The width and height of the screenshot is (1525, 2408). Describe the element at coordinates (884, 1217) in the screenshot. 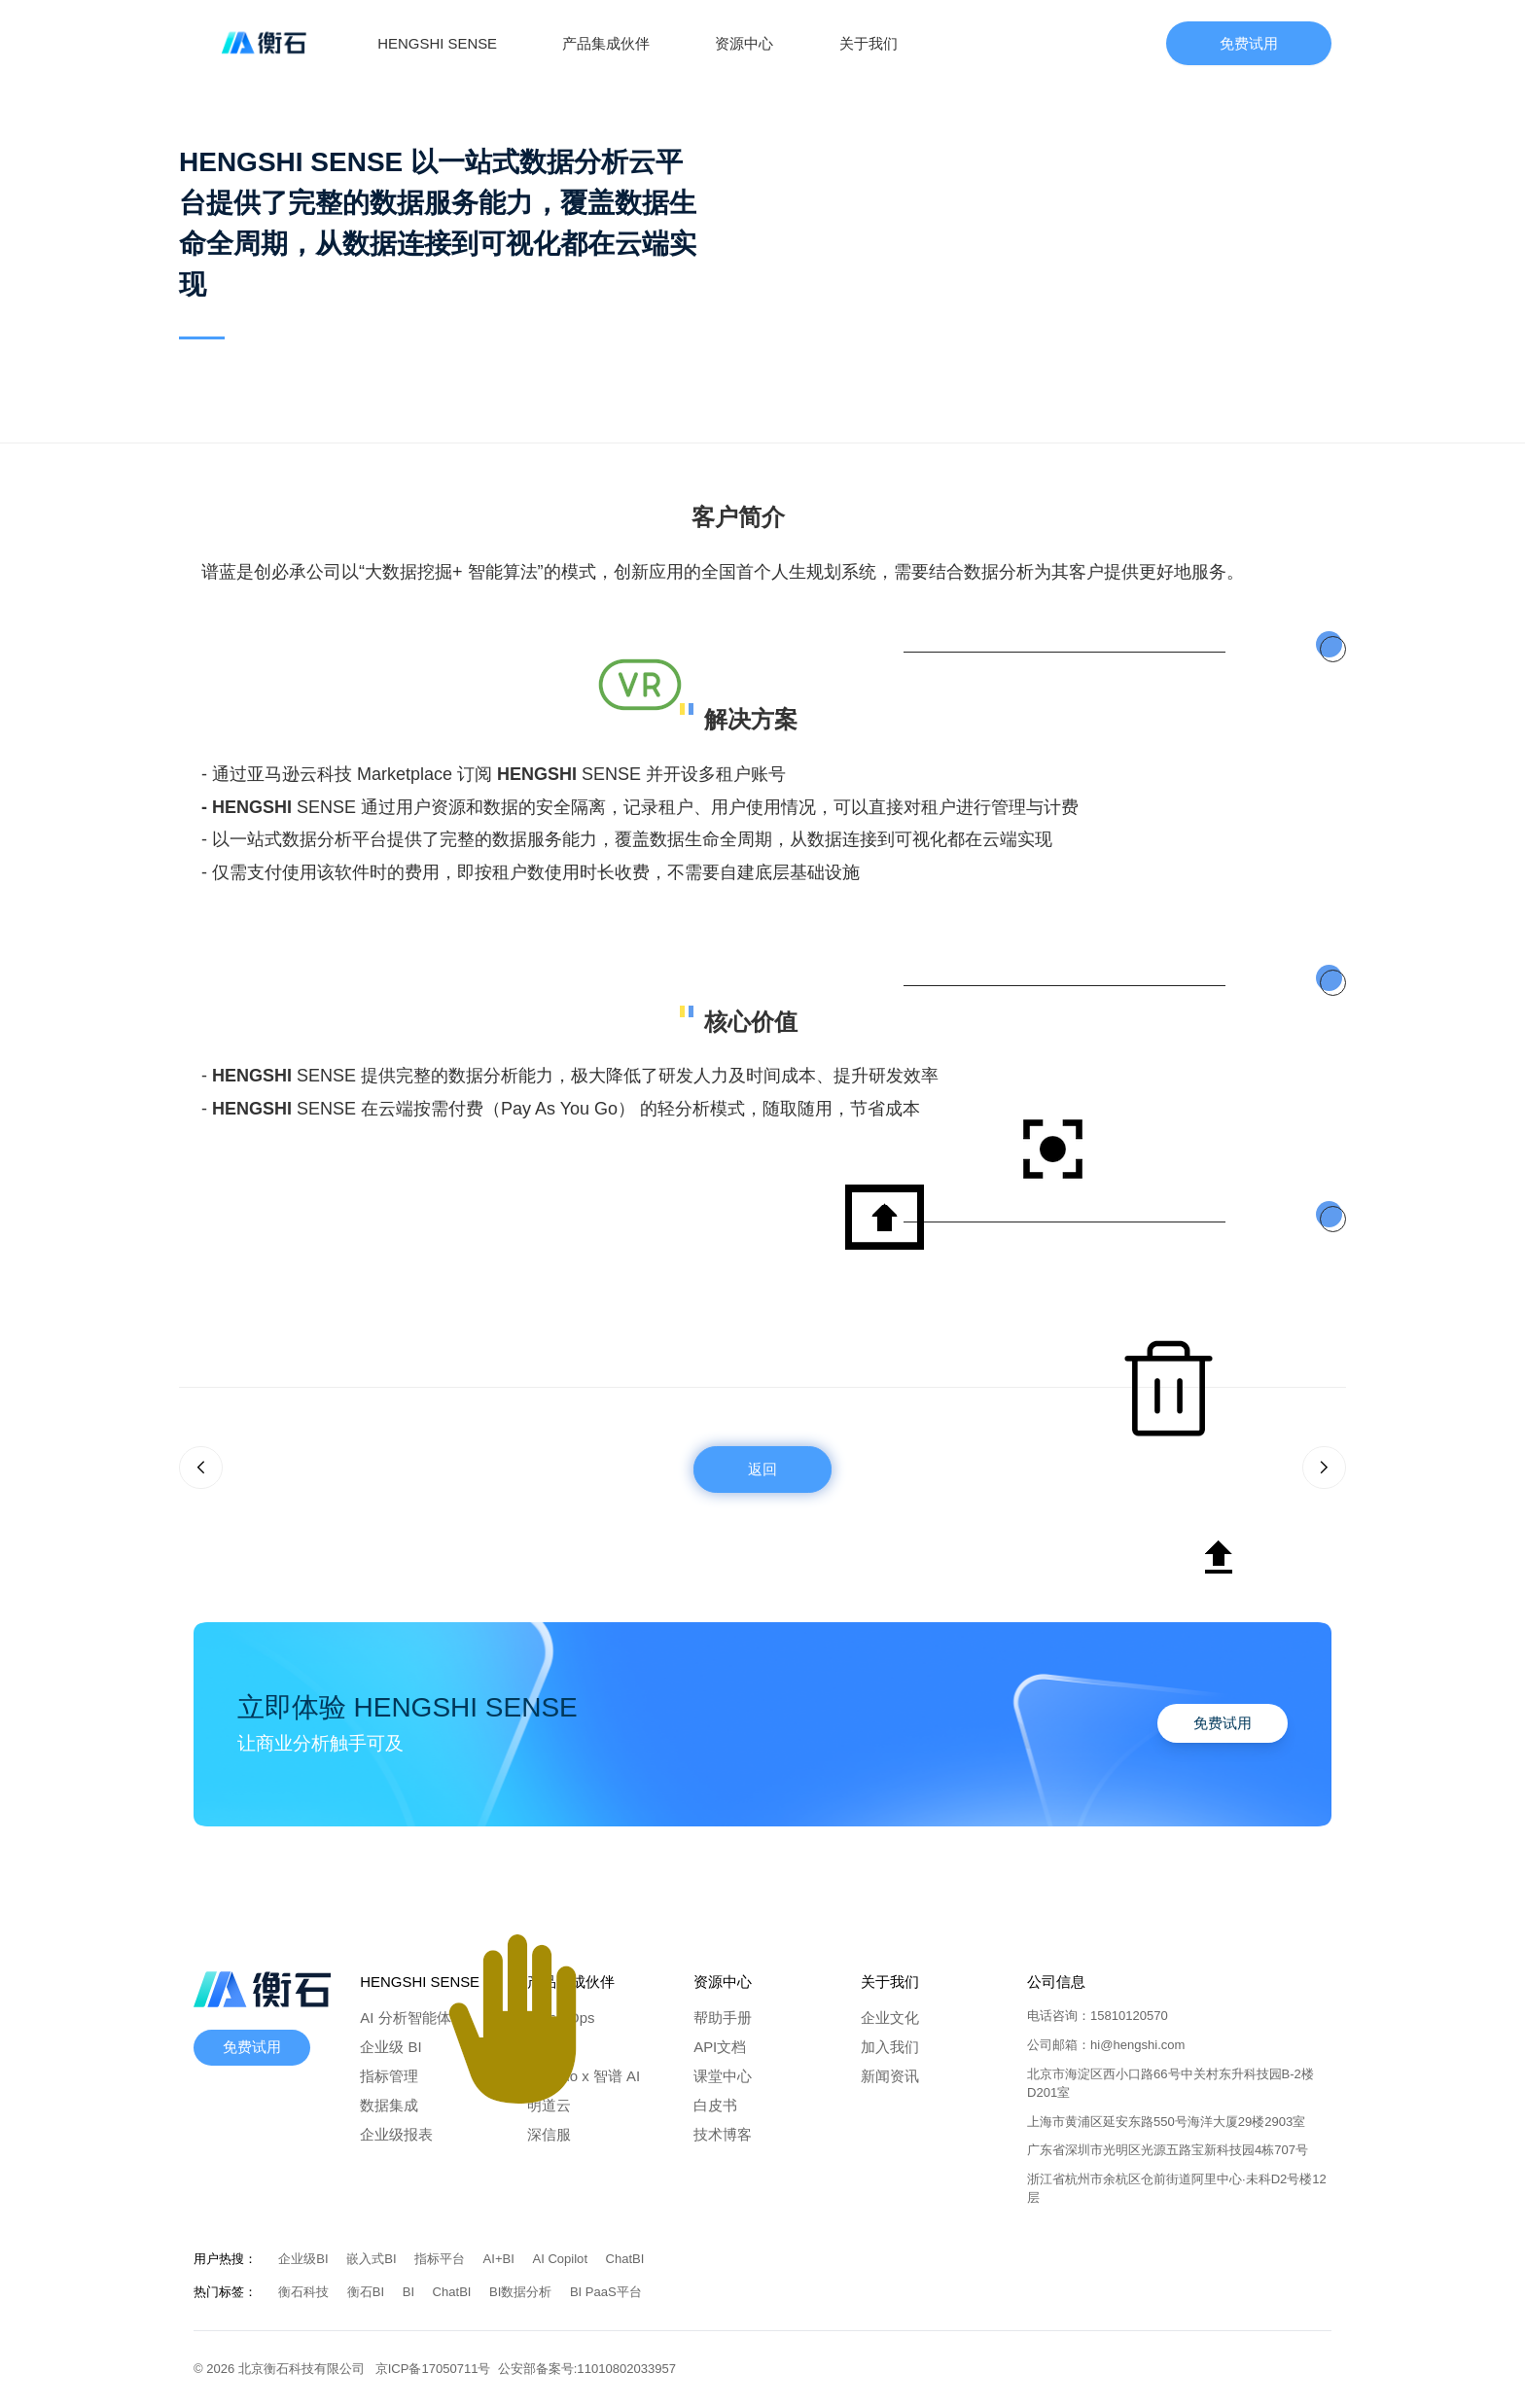

I see `present to all or share screen` at that location.